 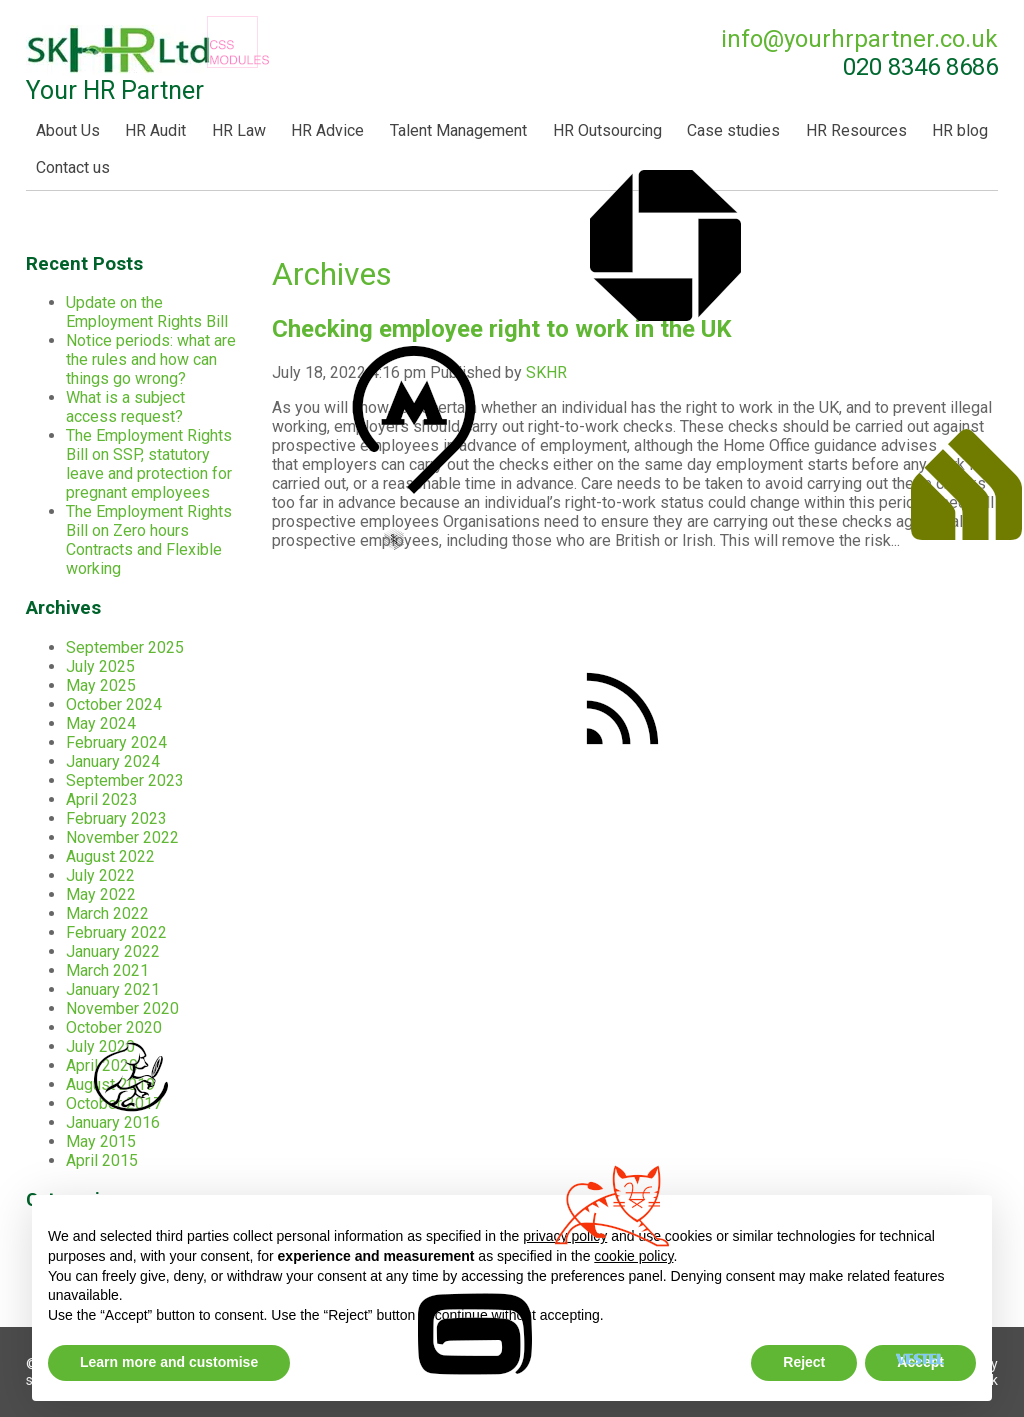 What do you see at coordinates (414, 420) in the screenshot?
I see `open the Moscow Metro app` at bounding box center [414, 420].